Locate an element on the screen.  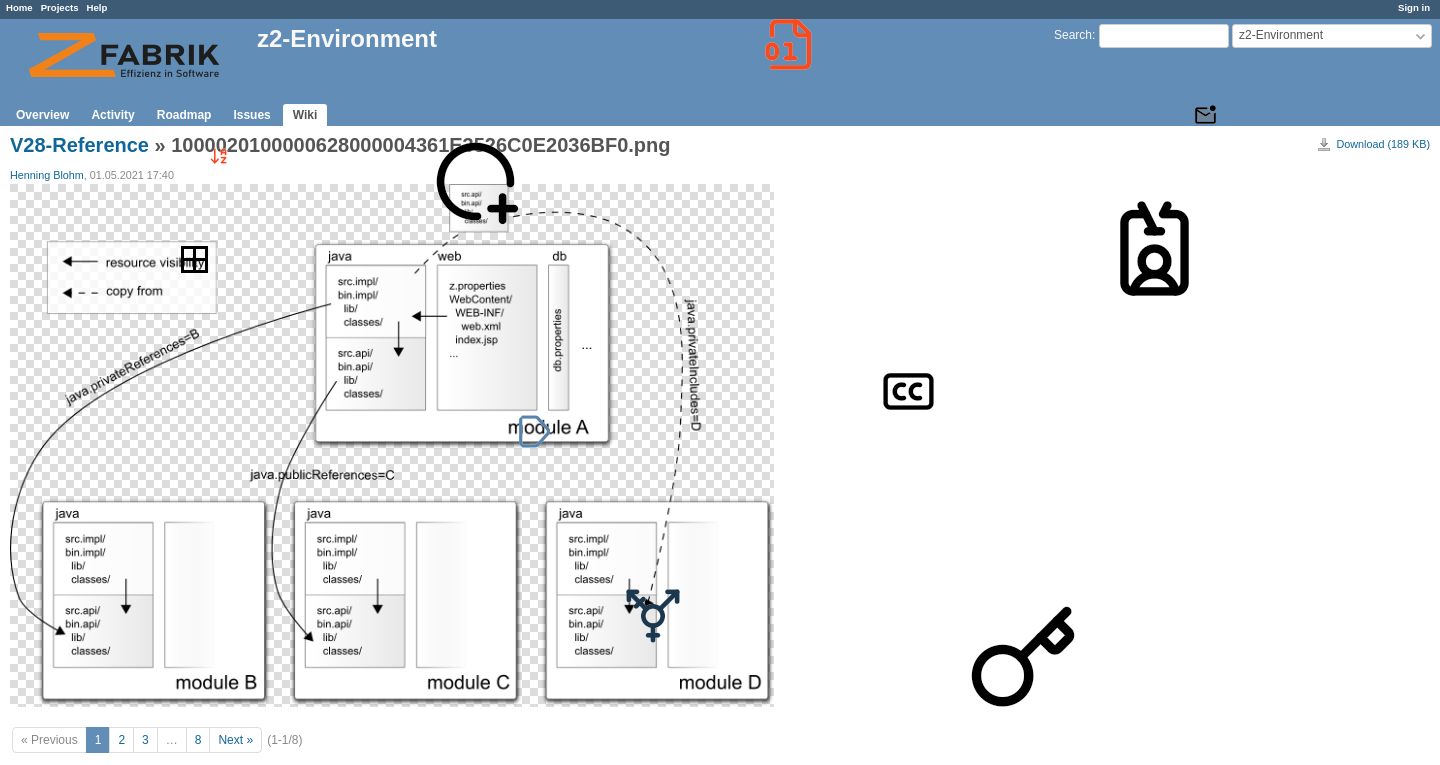
indicates the current line in debug mode is located at coordinates (532, 431).